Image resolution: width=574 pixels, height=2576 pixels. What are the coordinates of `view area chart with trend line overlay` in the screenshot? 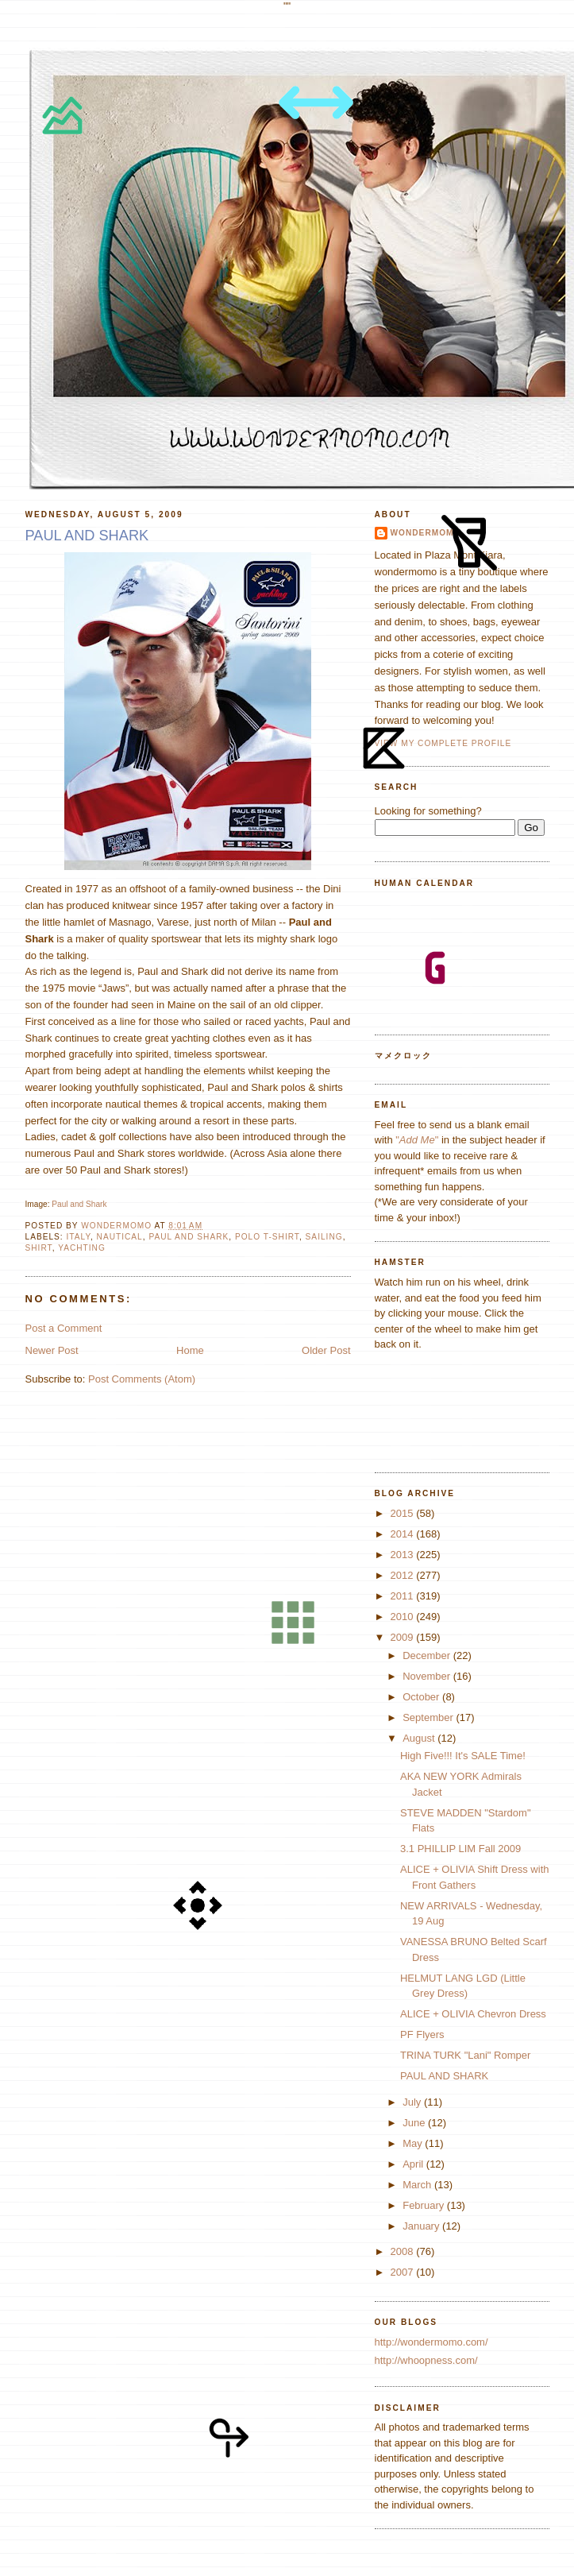 It's located at (62, 116).